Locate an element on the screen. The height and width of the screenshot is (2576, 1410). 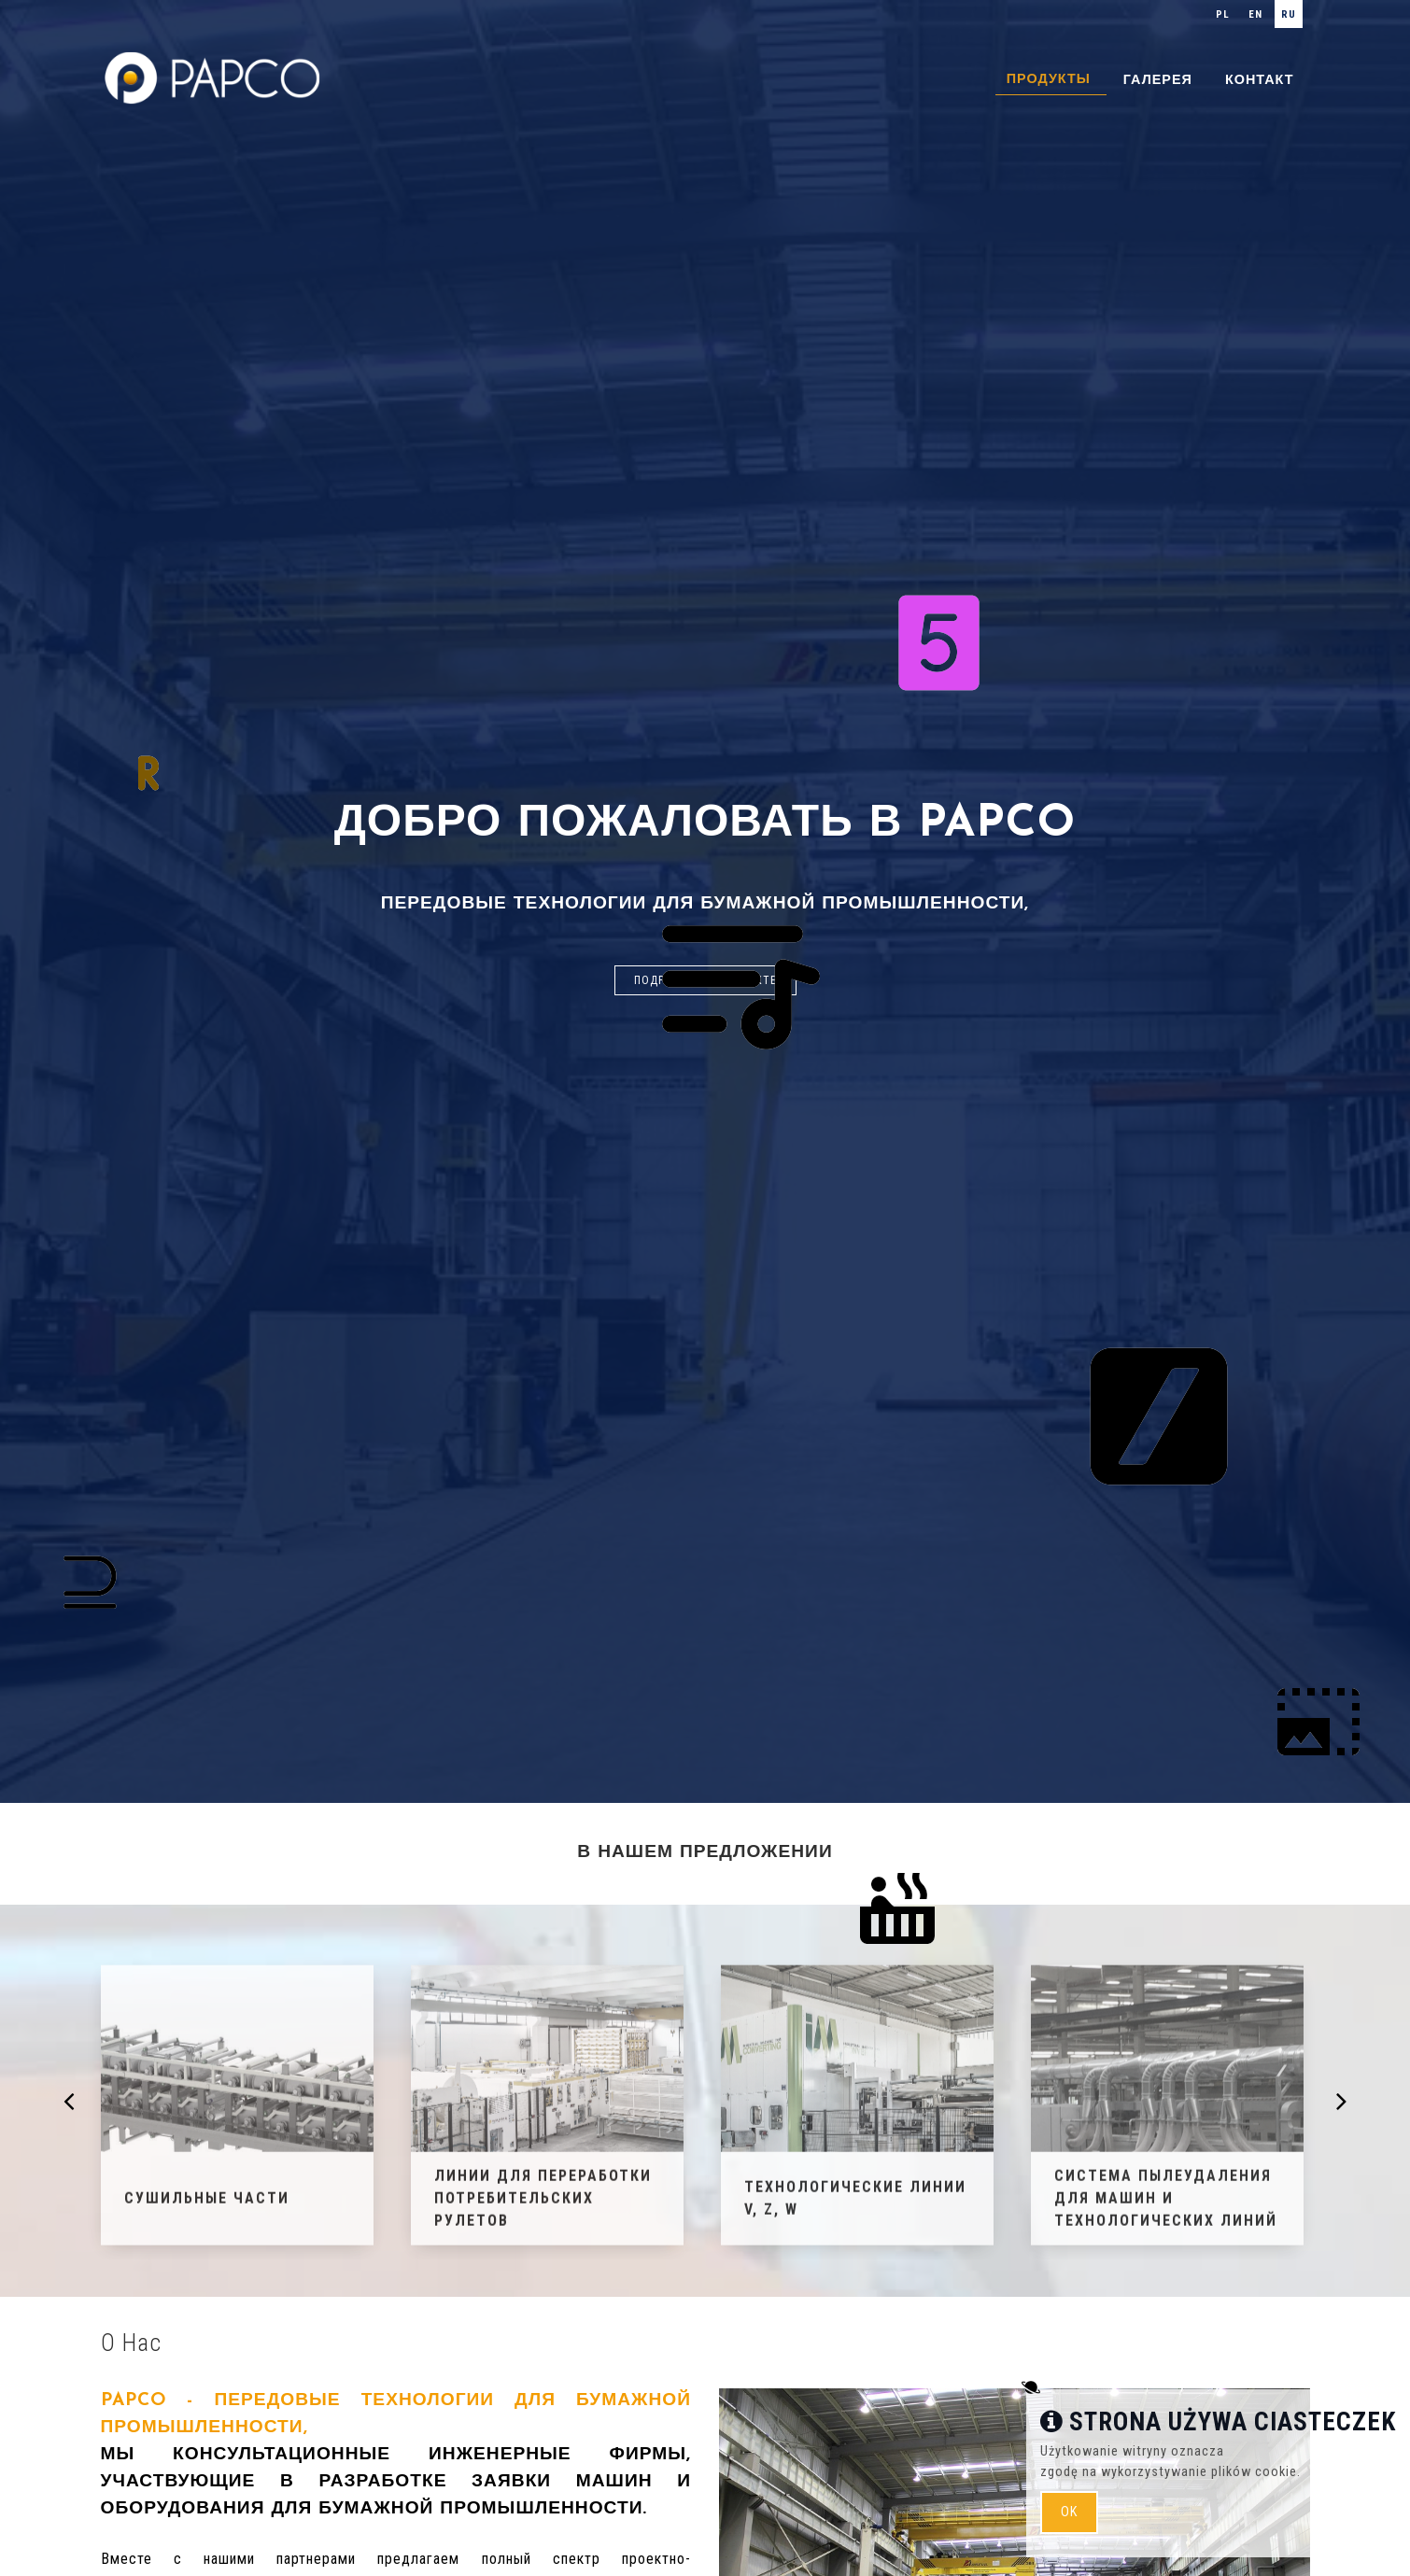
access slash commands is located at coordinates (1159, 1416).